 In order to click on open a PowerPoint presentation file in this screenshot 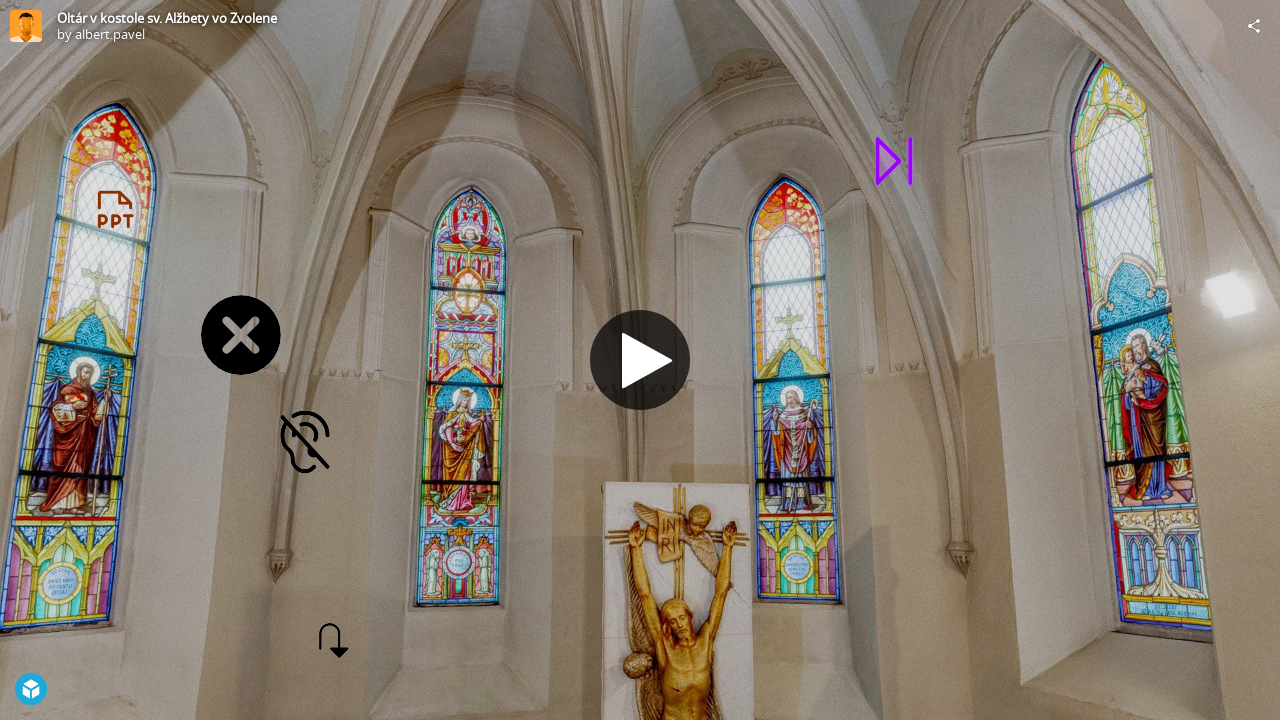, I will do `click(115, 211)`.